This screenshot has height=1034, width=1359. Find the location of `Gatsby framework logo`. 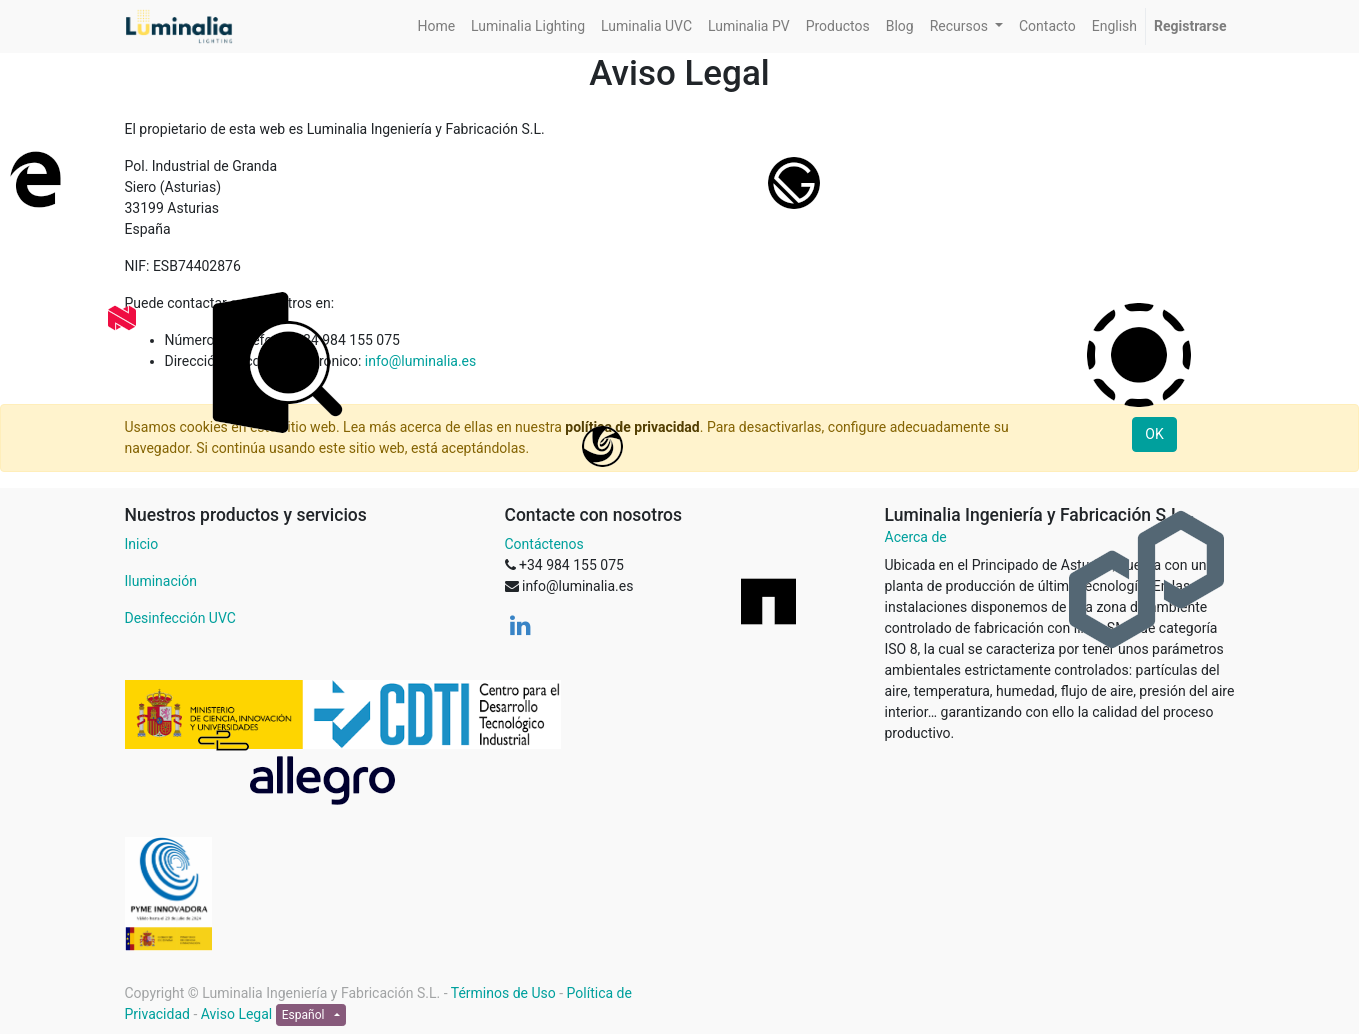

Gatsby framework logo is located at coordinates (794, 183).